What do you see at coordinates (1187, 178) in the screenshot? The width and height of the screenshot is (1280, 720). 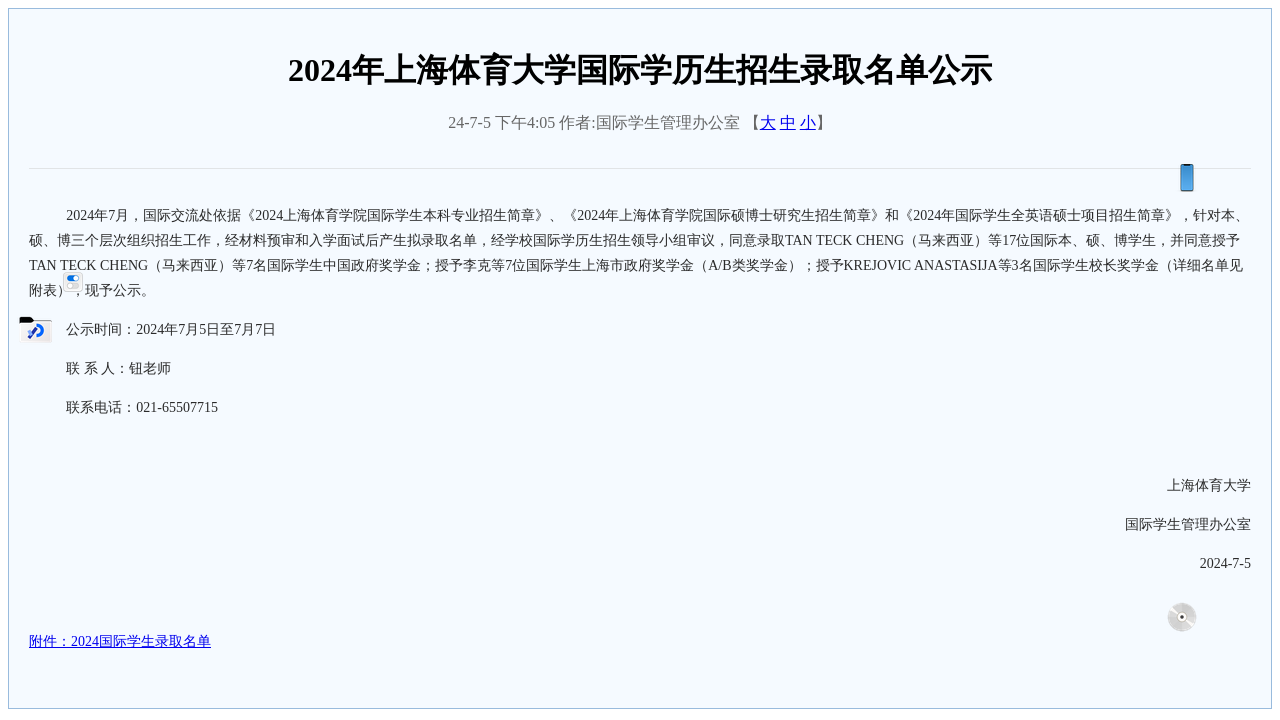 I see `iPhone 12 device icon` at bounding box center [1187, 178].